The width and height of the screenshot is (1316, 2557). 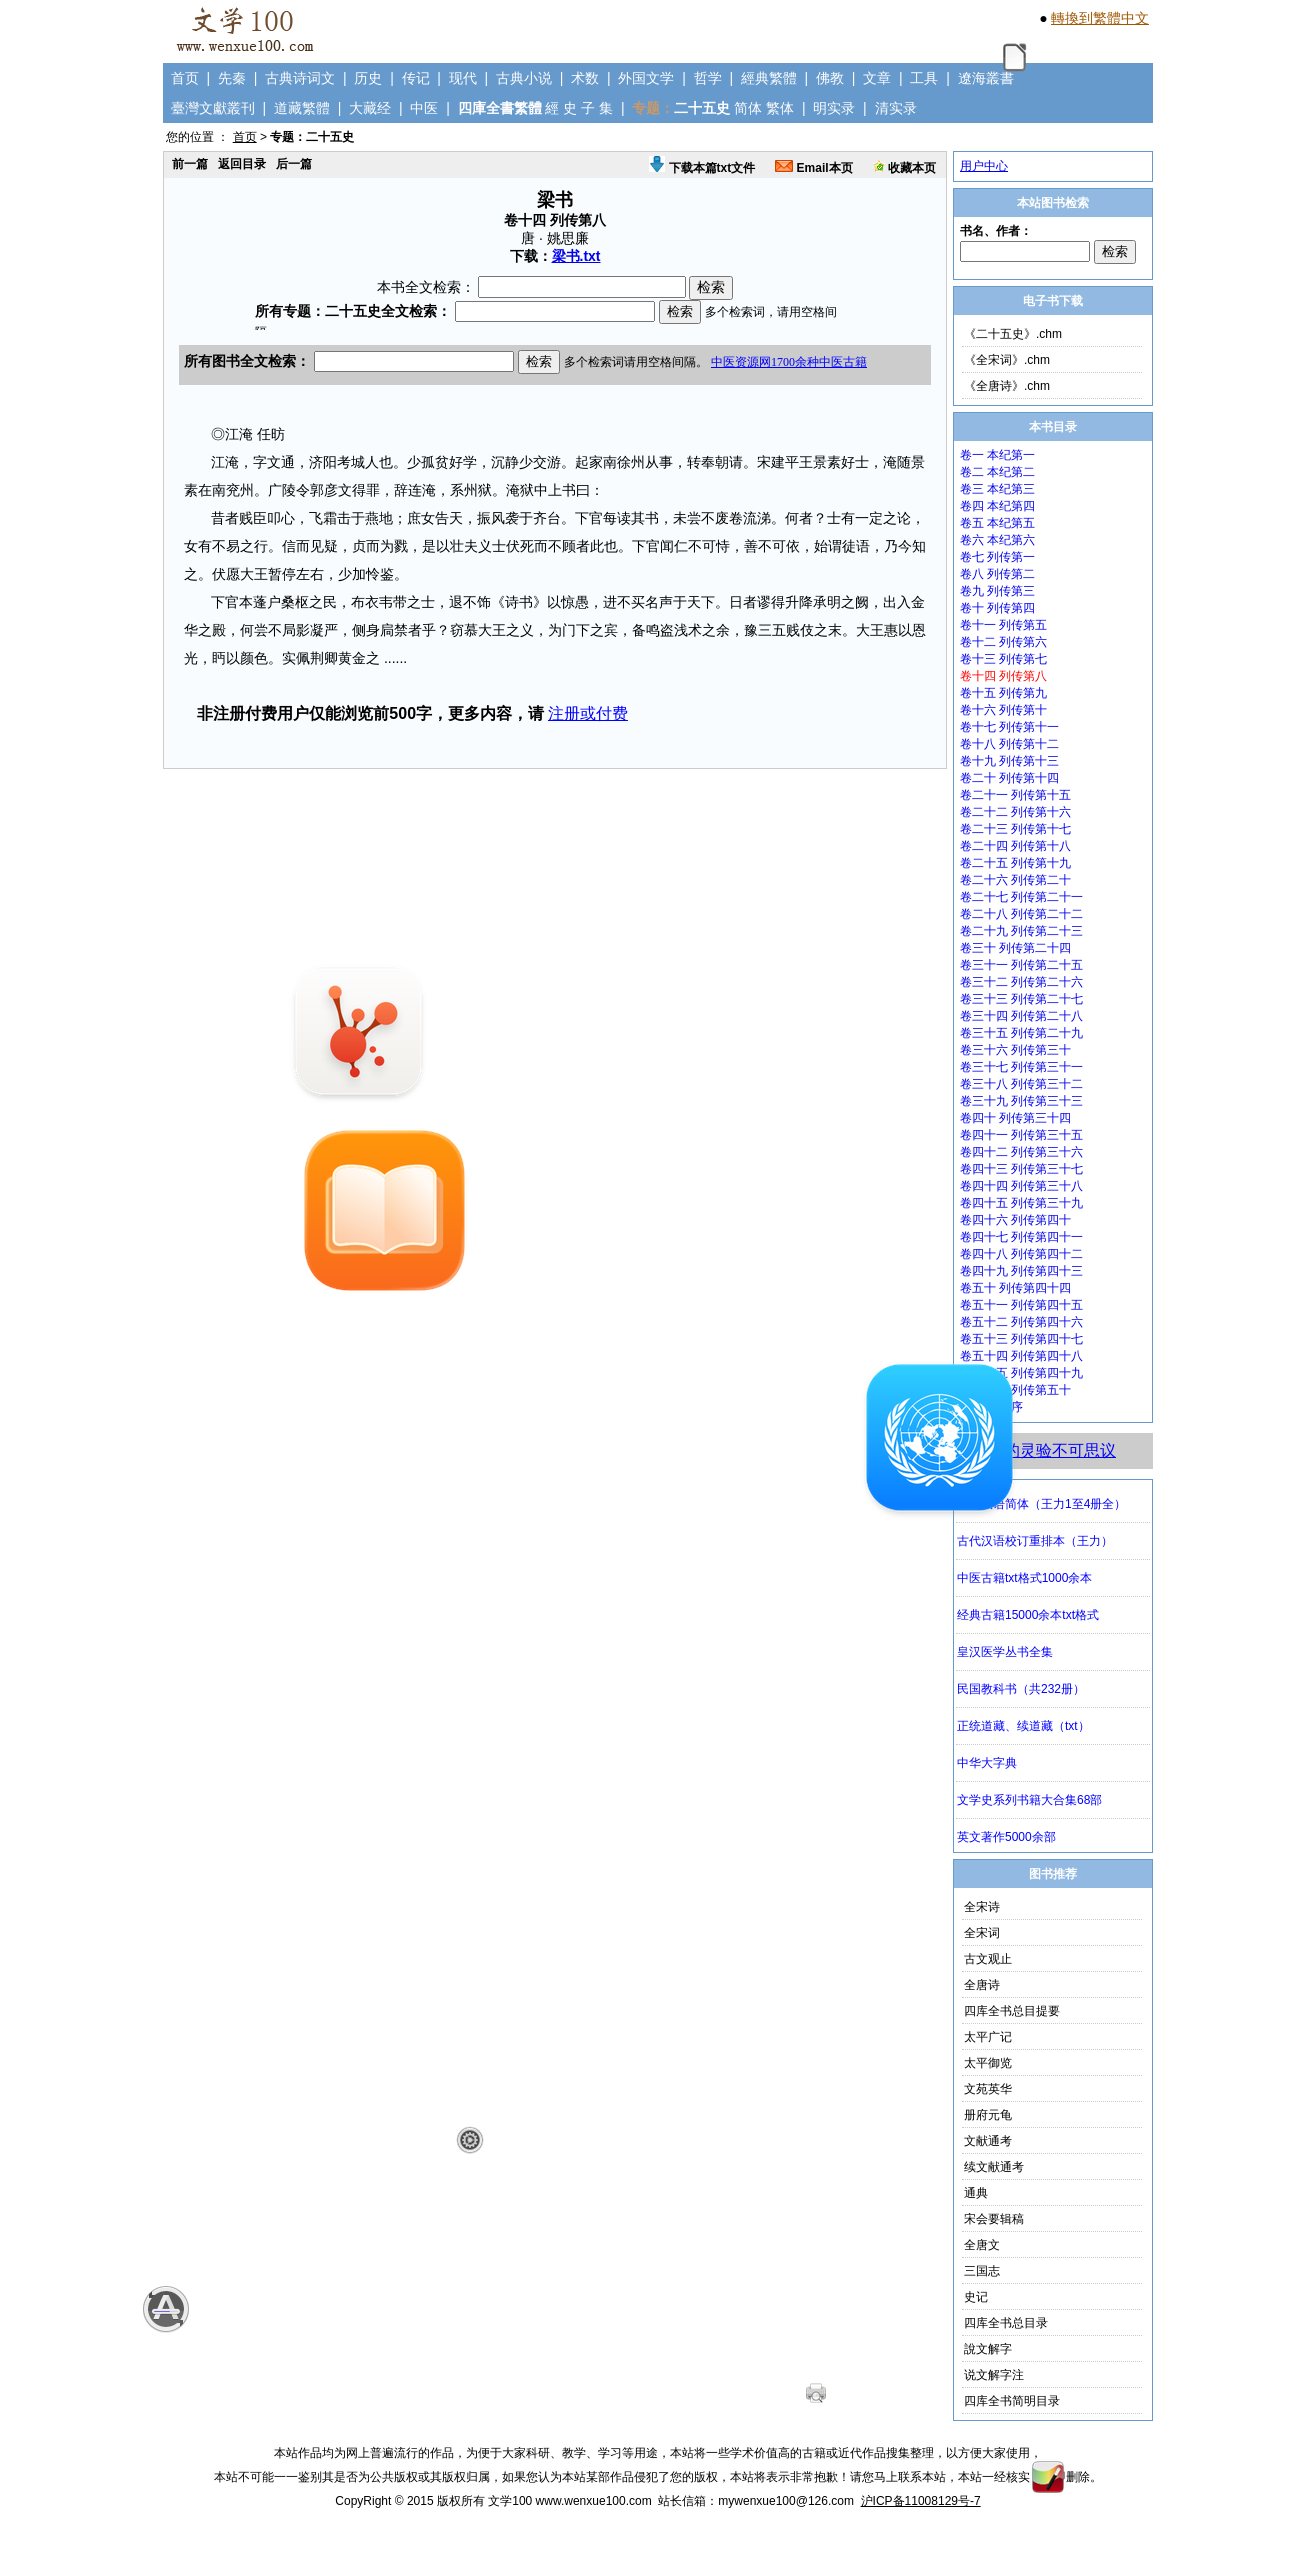 I want to click on open winetricks application, so click(x=1048, y=2477).